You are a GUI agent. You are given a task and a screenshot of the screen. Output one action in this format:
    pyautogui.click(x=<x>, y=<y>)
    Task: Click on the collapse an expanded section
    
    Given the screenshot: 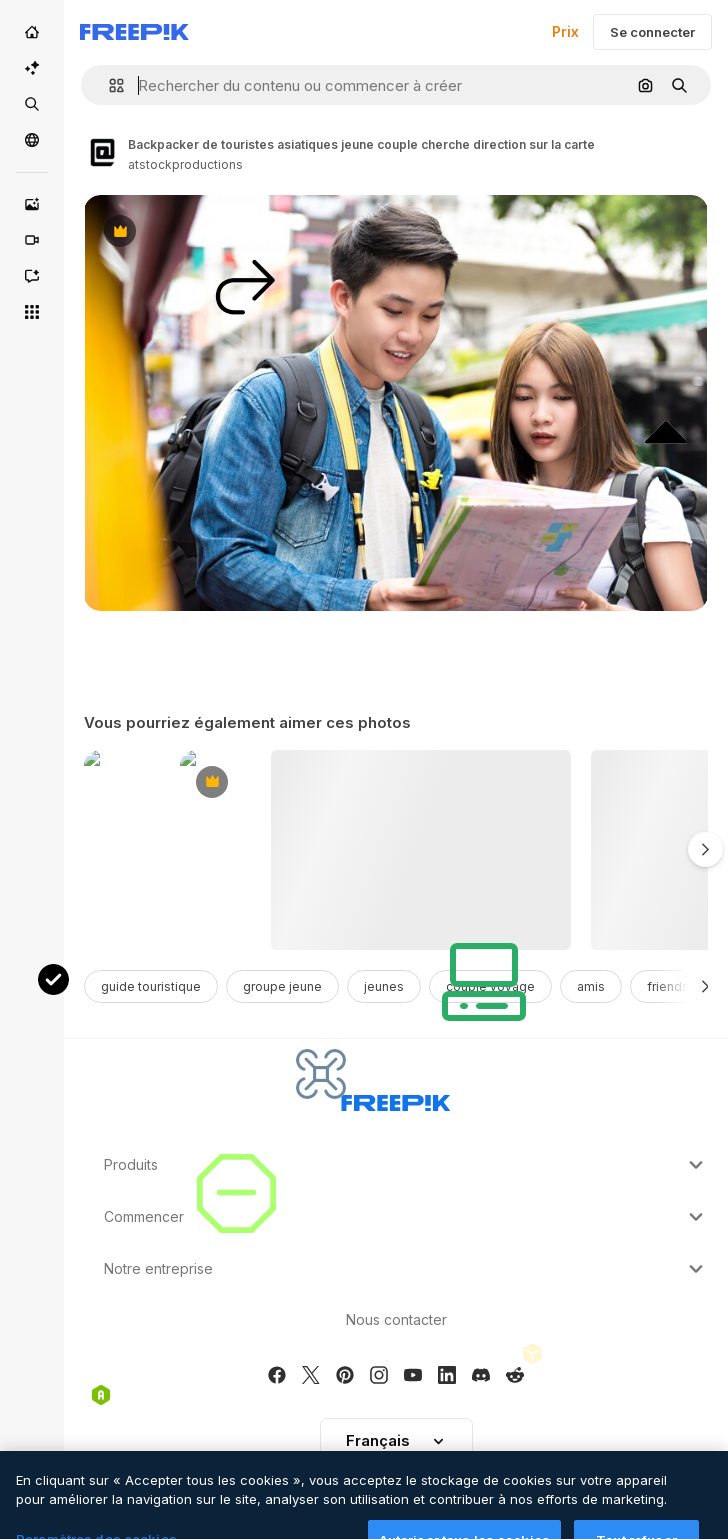 What is the action you would take?
    pyautogui.click(x=666, y=432)
    